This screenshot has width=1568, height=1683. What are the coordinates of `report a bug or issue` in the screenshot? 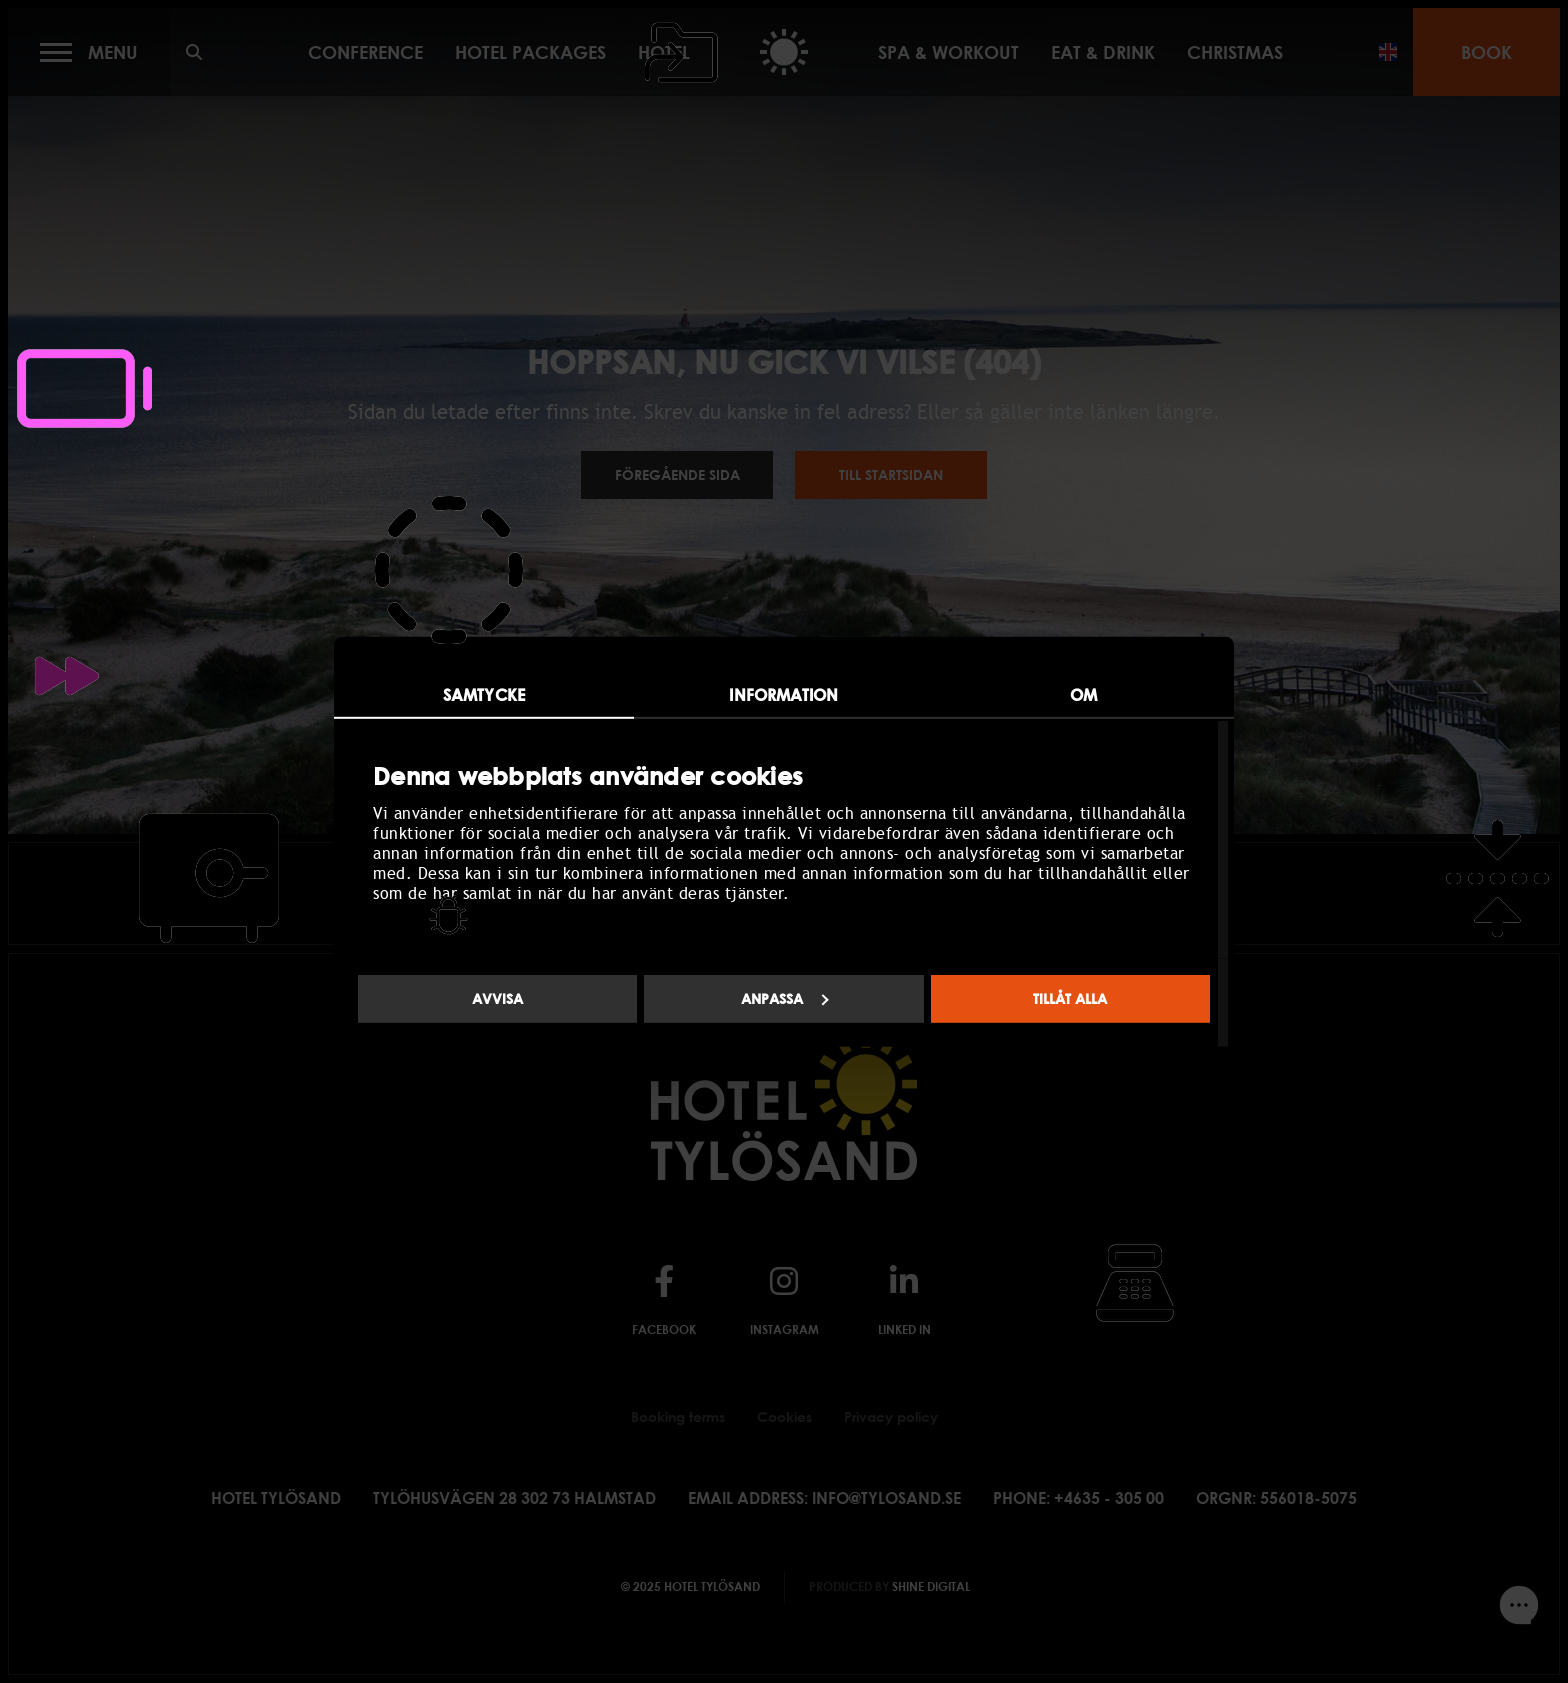 It's located at (448, 915).